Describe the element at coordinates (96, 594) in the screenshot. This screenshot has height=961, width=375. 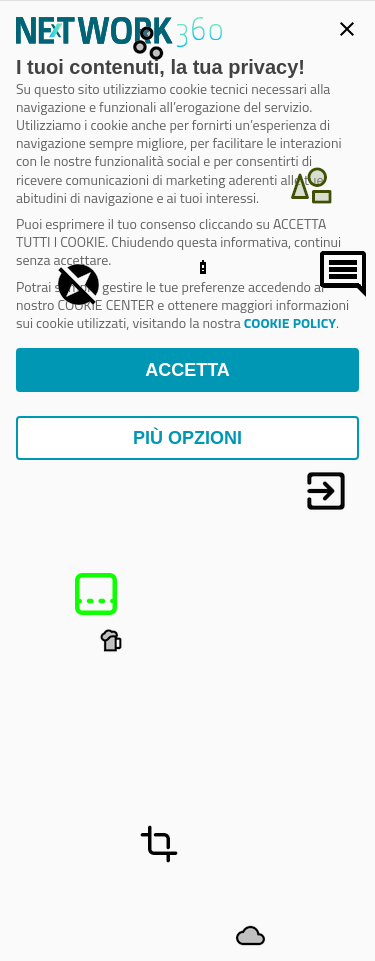
I see `toggle bottom navigation bar off` at that location.